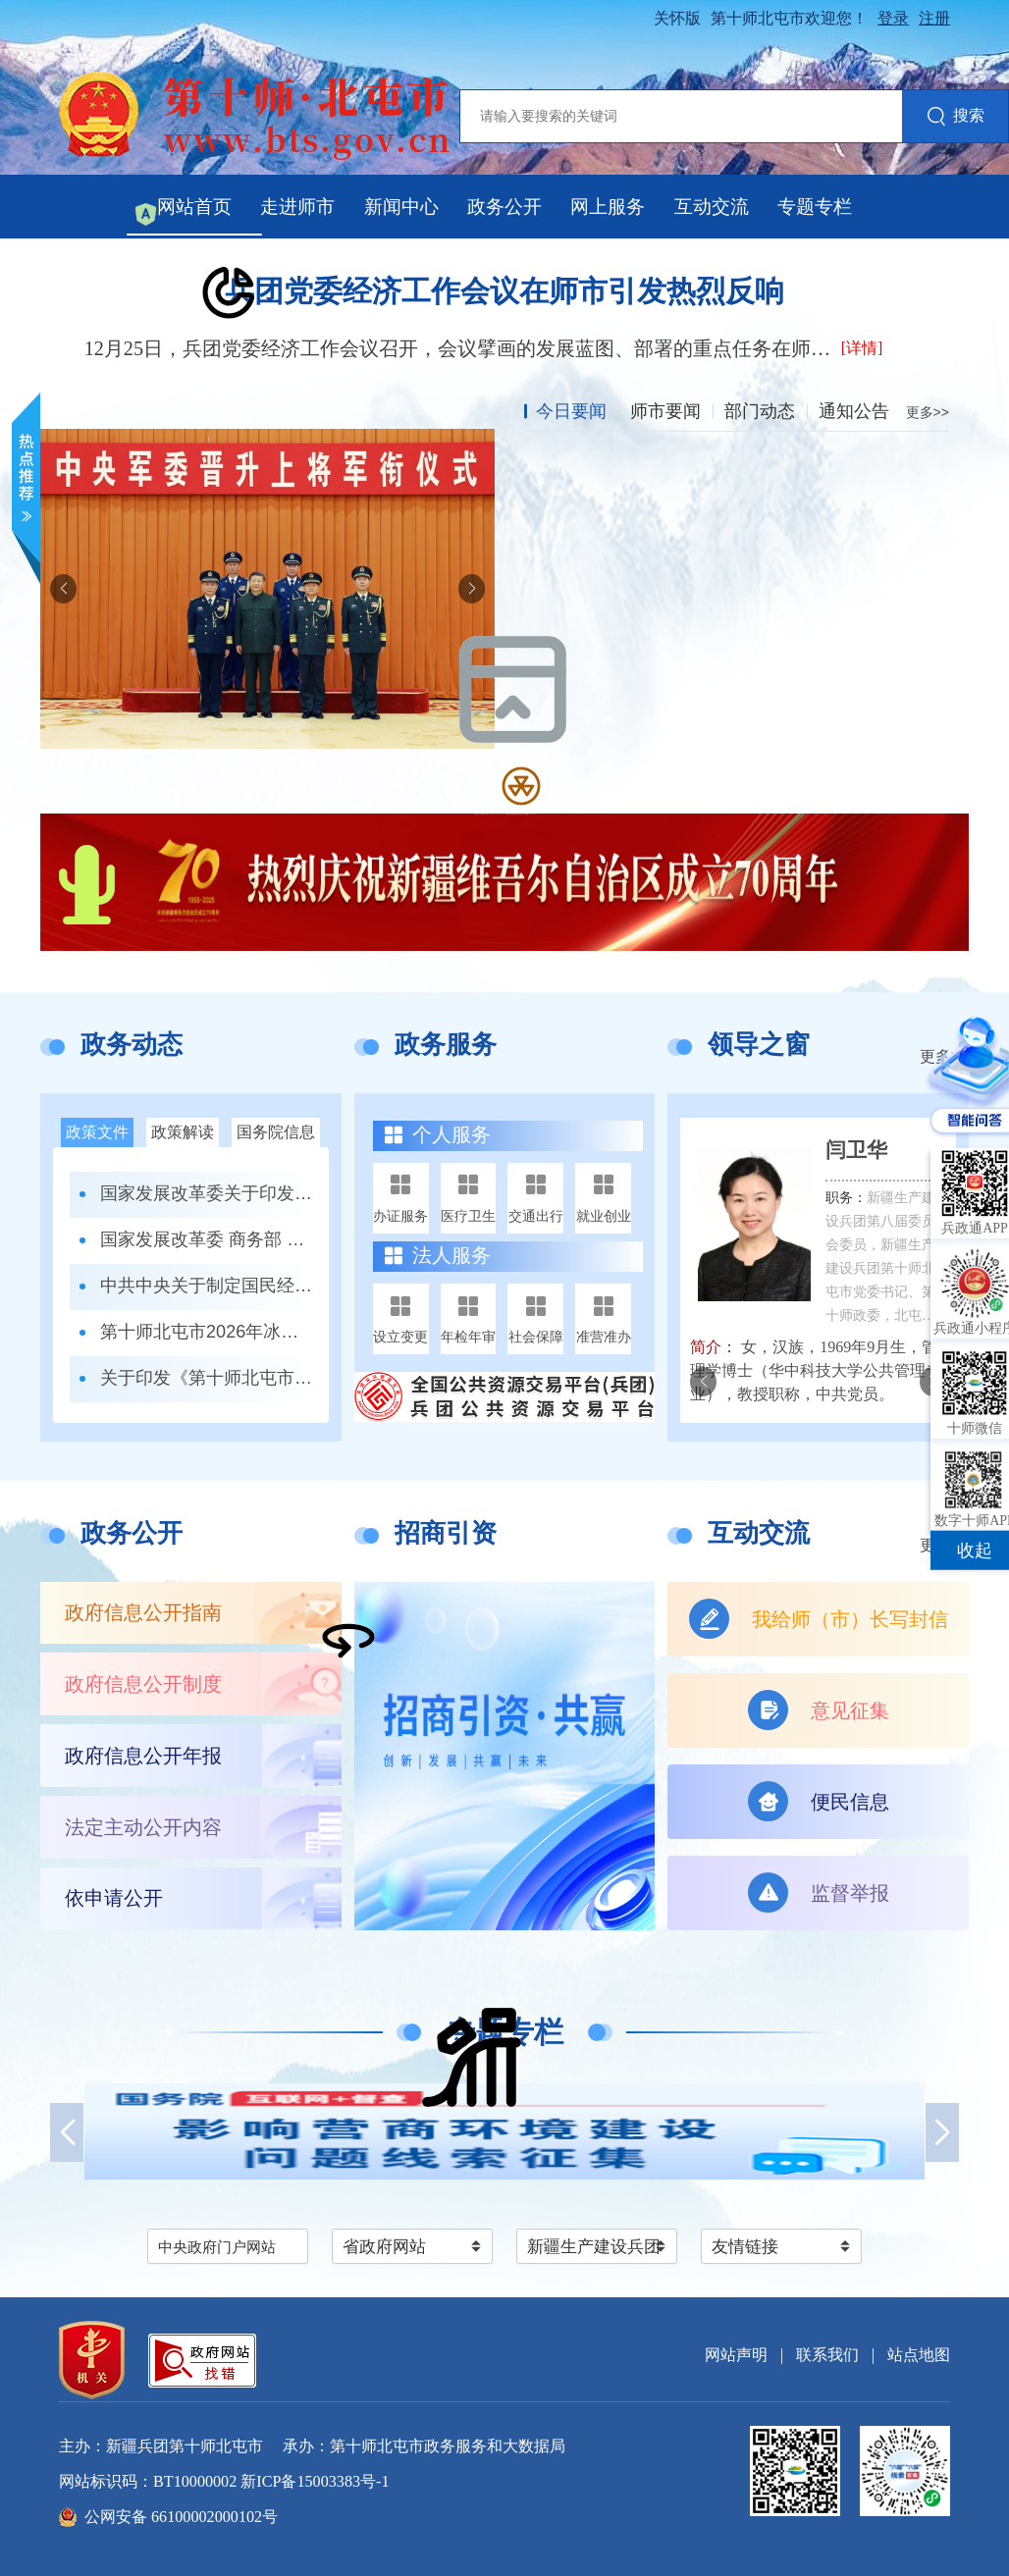 This screenshot has width=1009, height=2576. I want to click on browse amusement park attractions, so click(471, 2057).